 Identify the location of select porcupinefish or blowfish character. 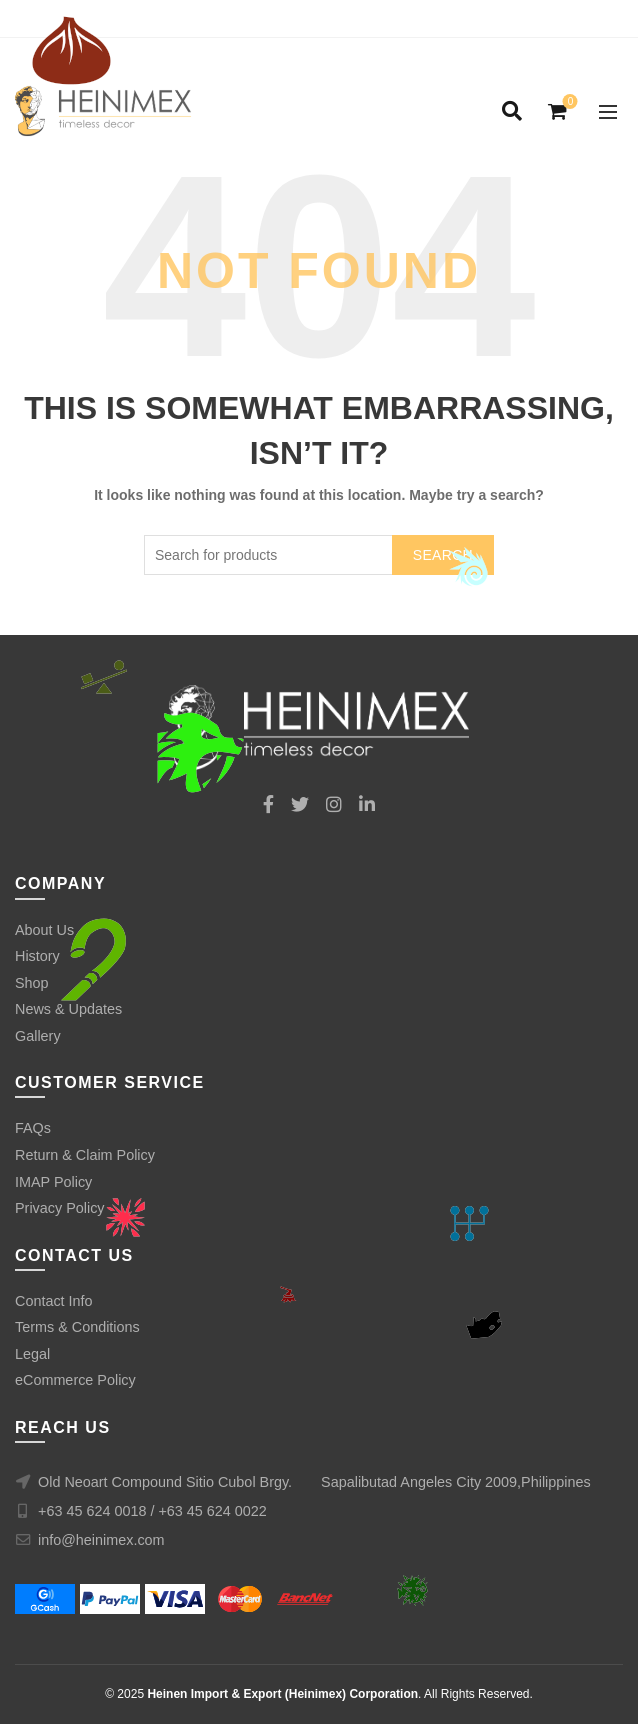
(412, 1590).